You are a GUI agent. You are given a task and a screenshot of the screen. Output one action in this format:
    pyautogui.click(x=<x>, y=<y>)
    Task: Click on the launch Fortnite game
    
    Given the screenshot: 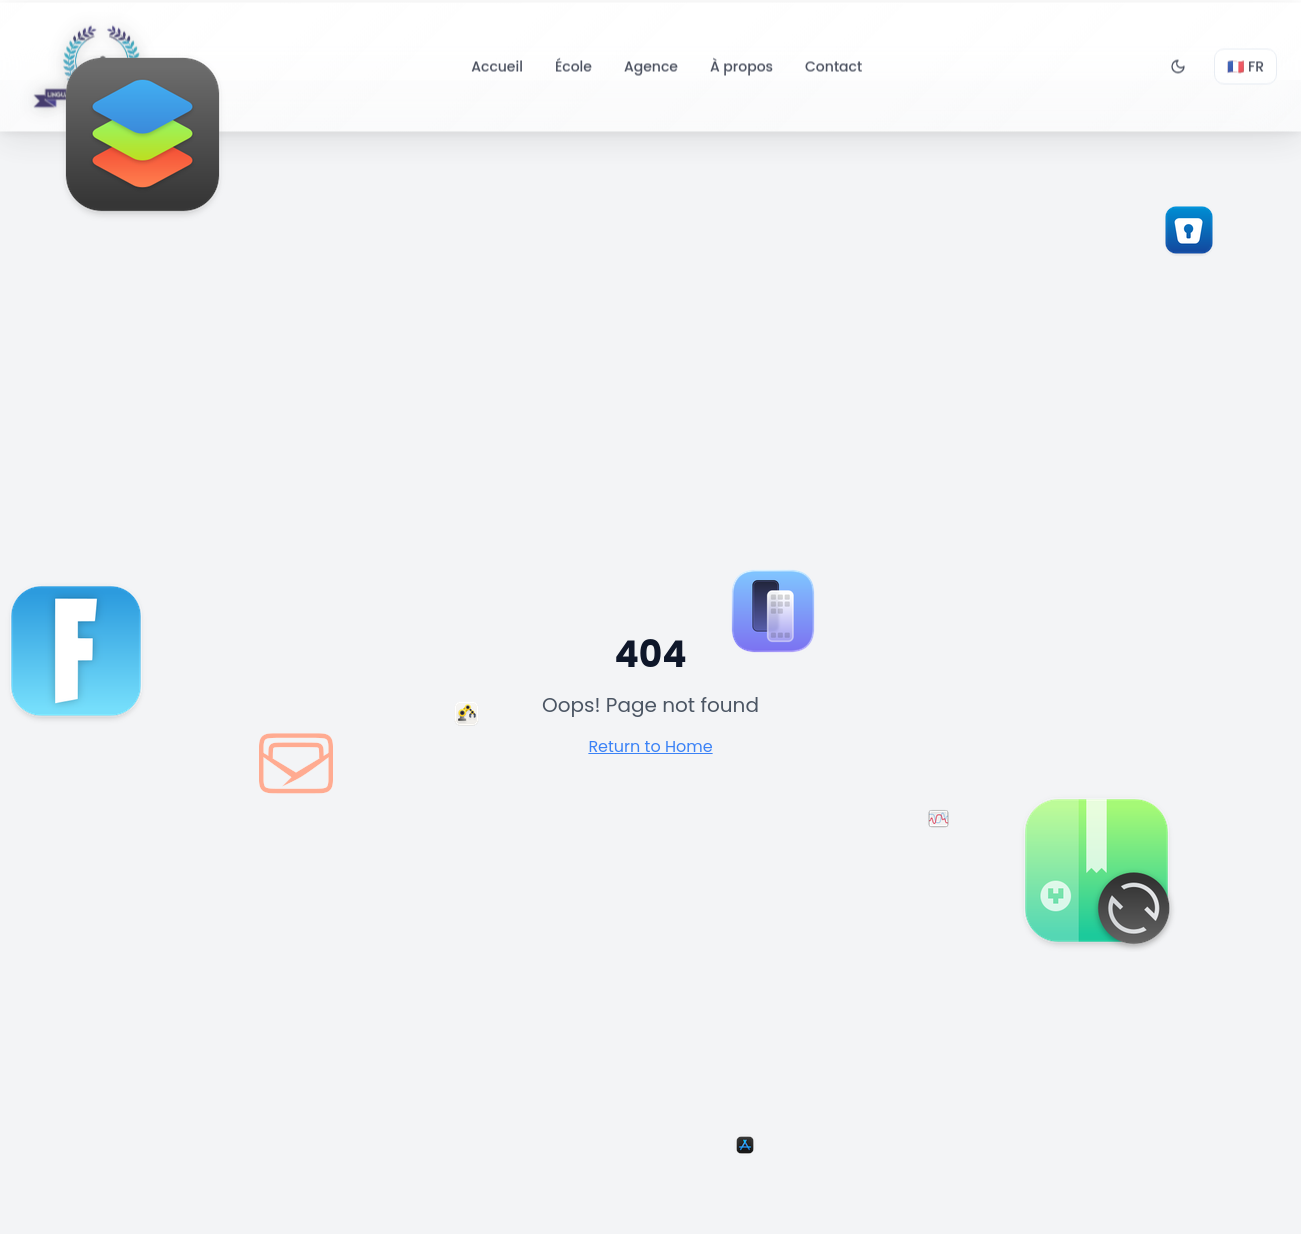 What is the action you would take?
    pyautogui.click(x=76, y=651)
    